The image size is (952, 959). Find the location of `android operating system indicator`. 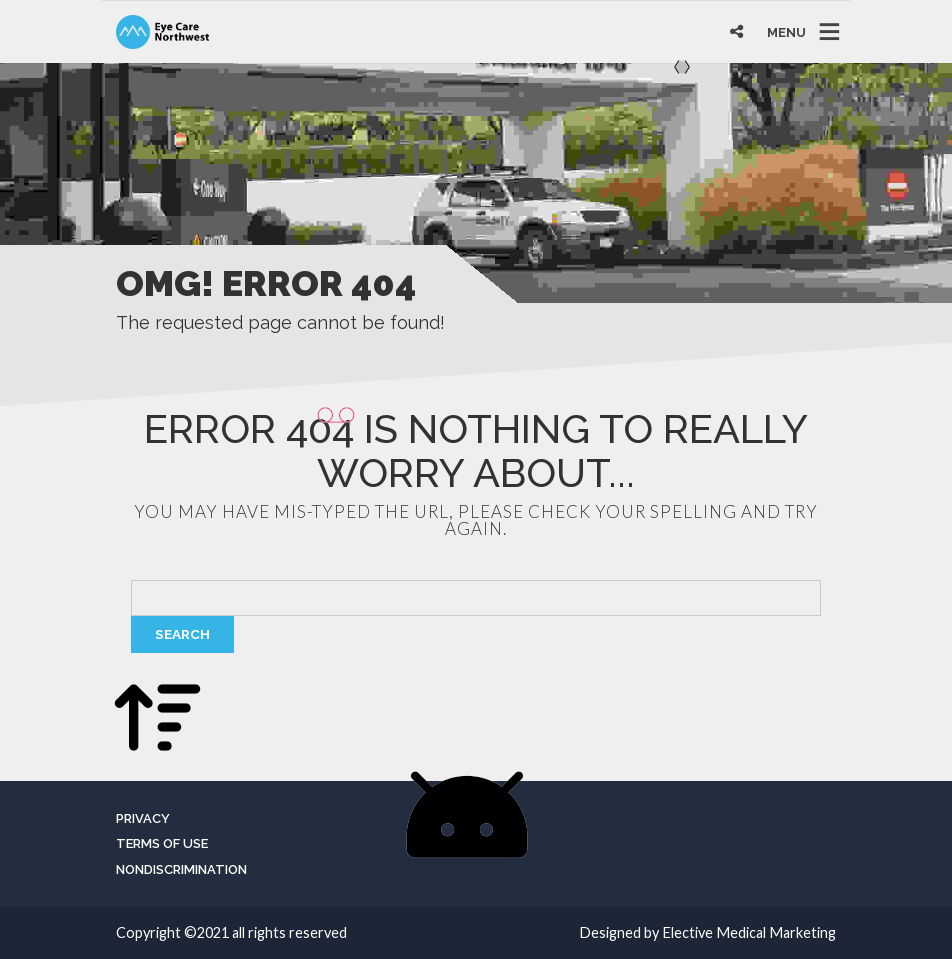

android operating system indicator is located at coordinates (467, 819).